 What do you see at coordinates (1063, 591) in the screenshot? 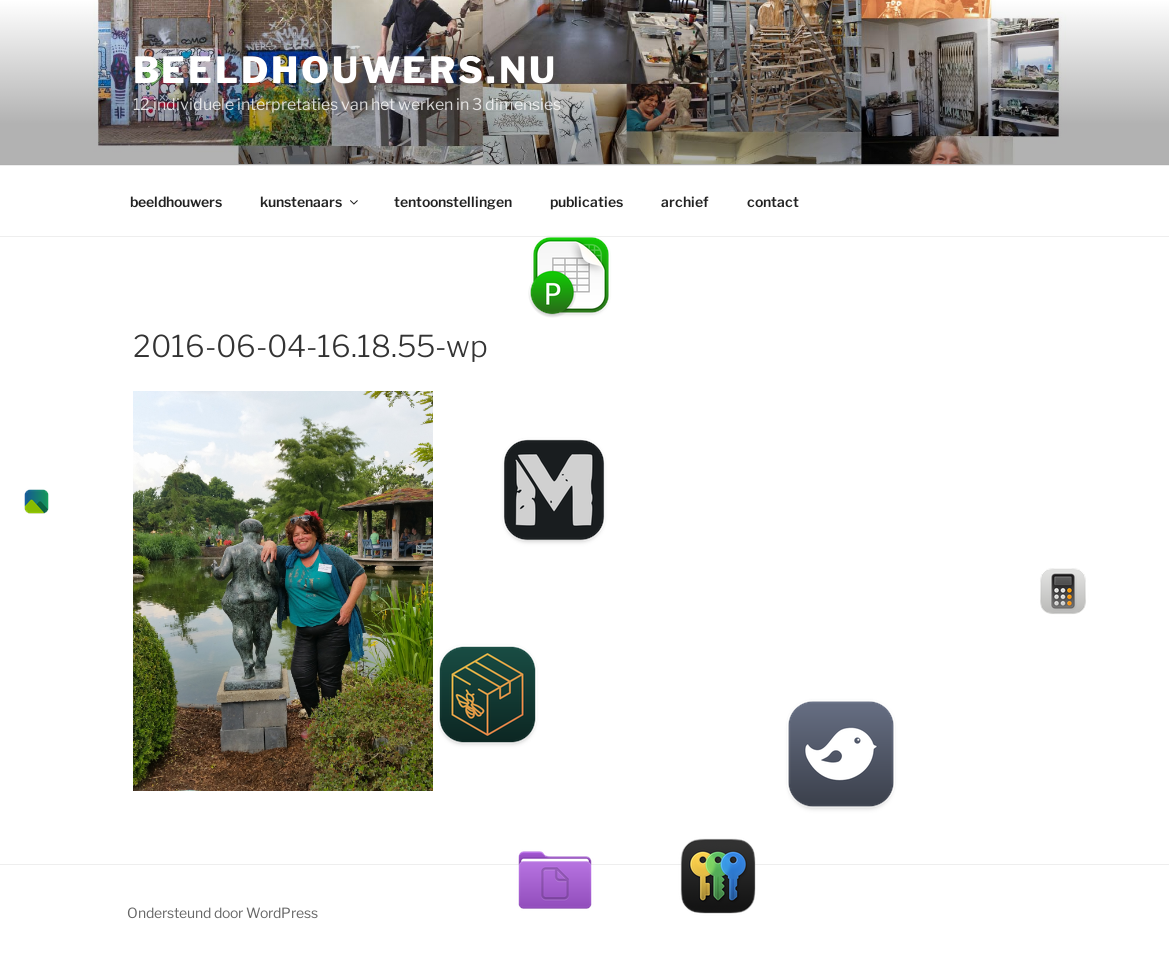
I see `open the calculator app` at bounding box center [1063, 591].